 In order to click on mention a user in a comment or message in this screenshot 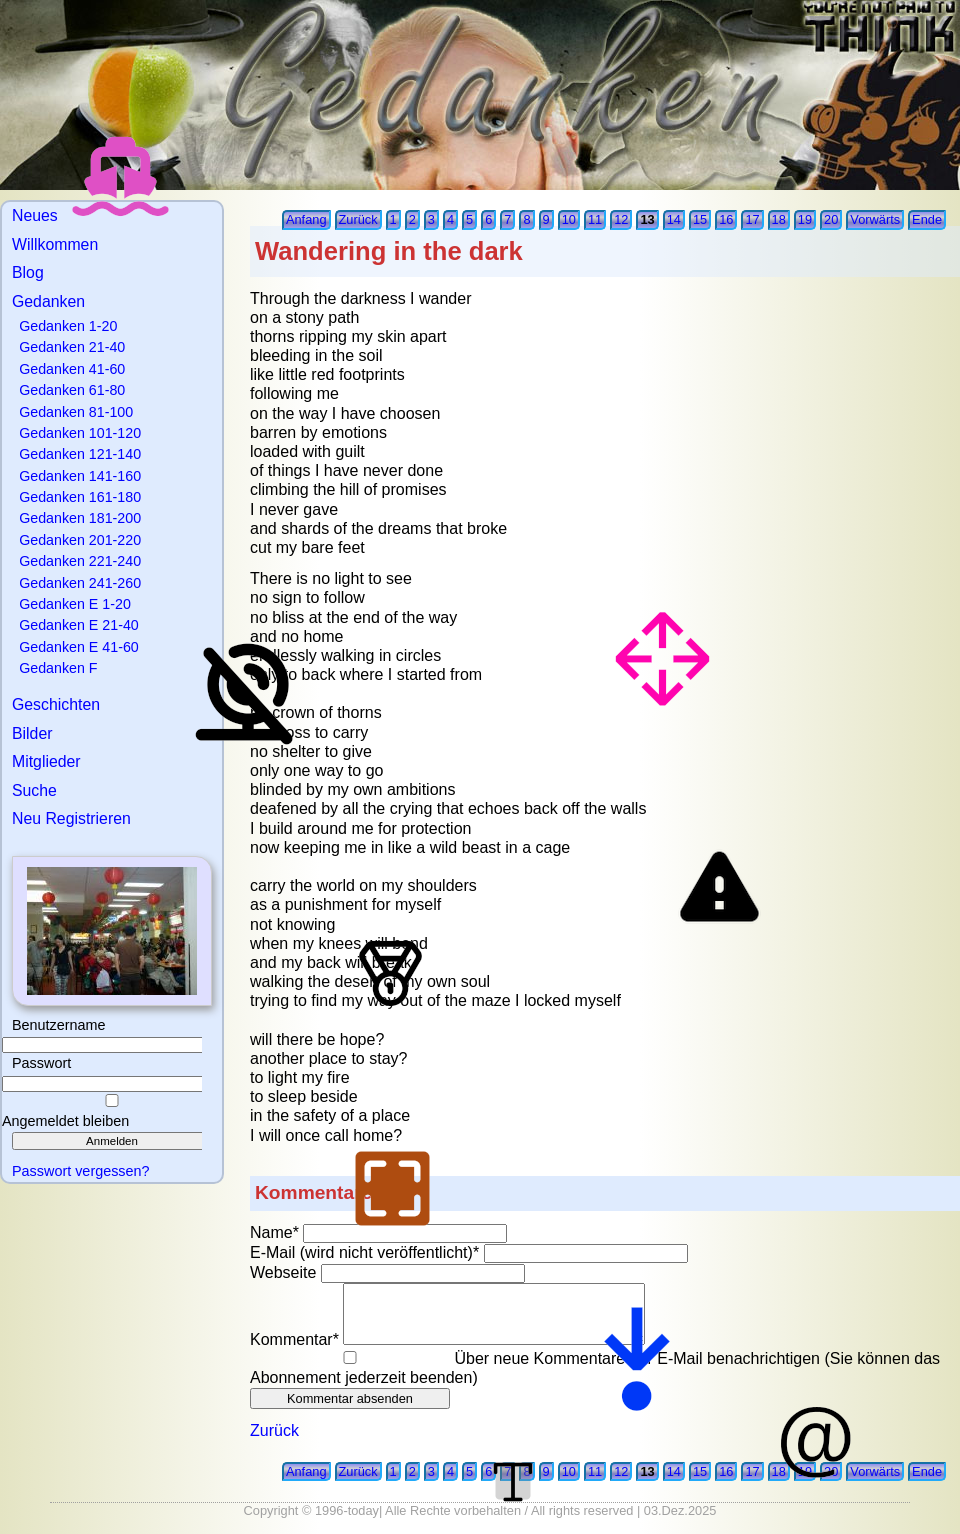, I will do `click(814, 1440)`.